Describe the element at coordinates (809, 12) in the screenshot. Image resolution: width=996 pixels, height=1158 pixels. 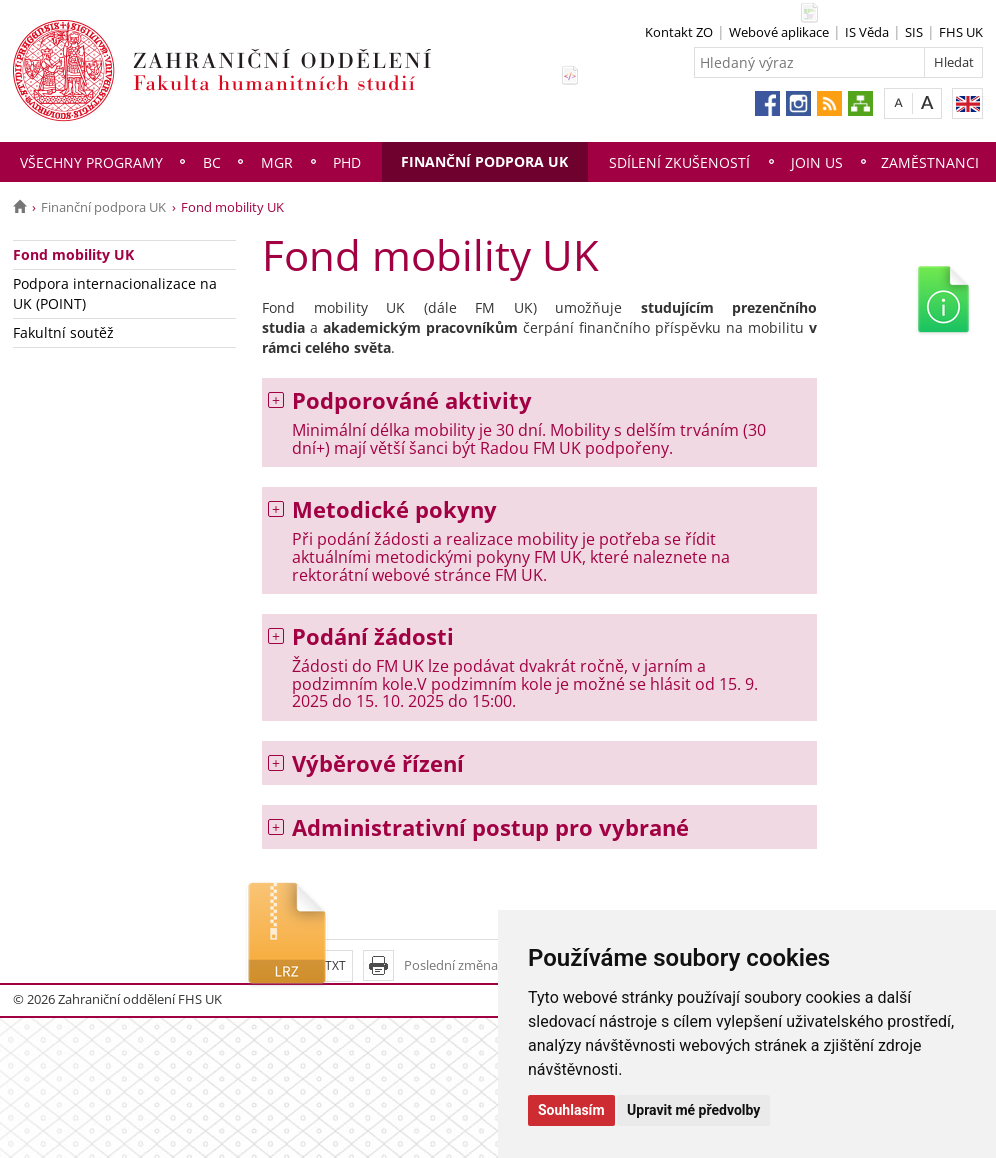
I see `cobol source code file` at that location.